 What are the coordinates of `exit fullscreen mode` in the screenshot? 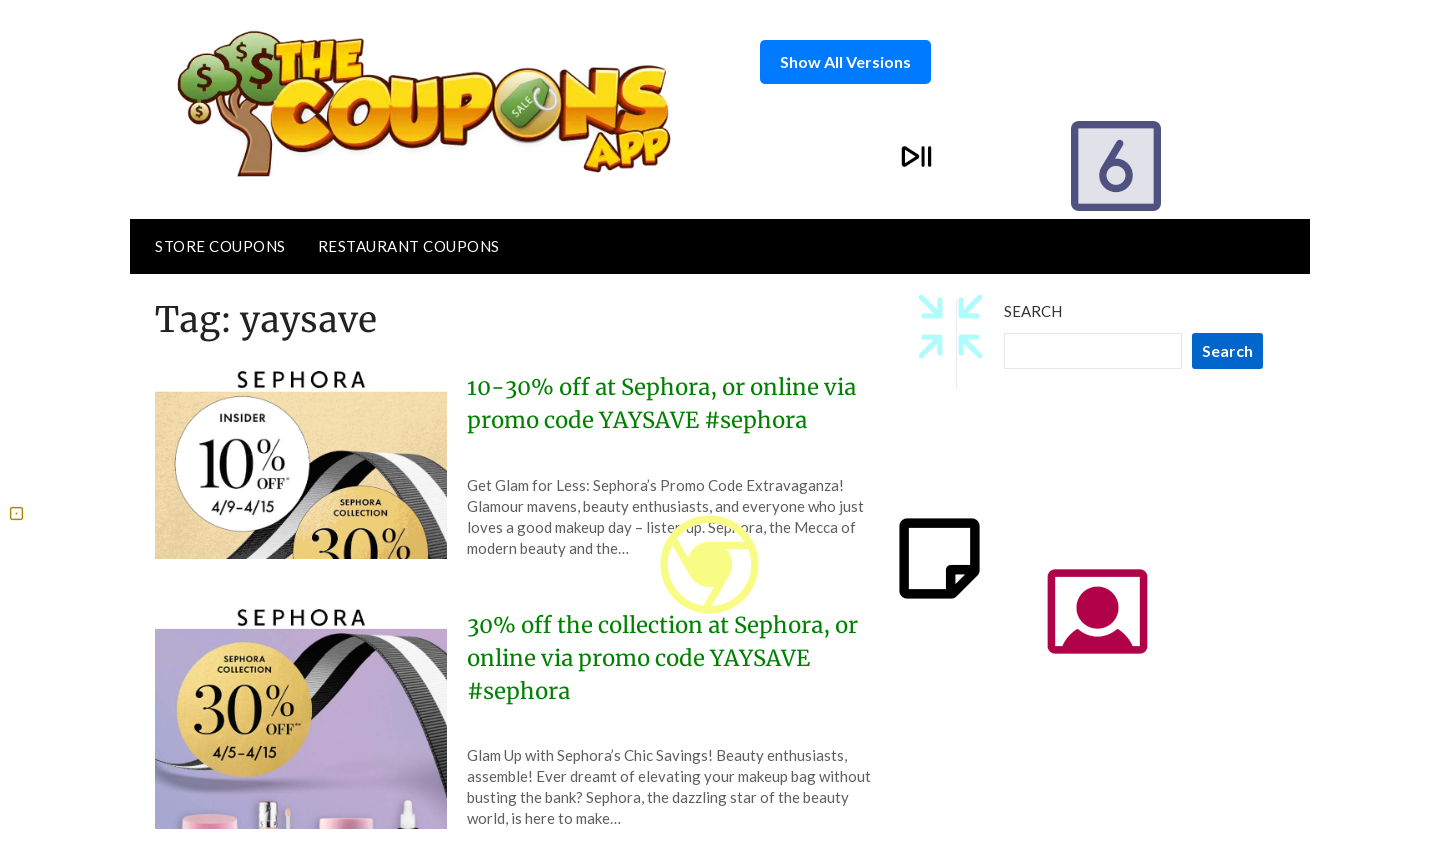 It's located at (950, 326).